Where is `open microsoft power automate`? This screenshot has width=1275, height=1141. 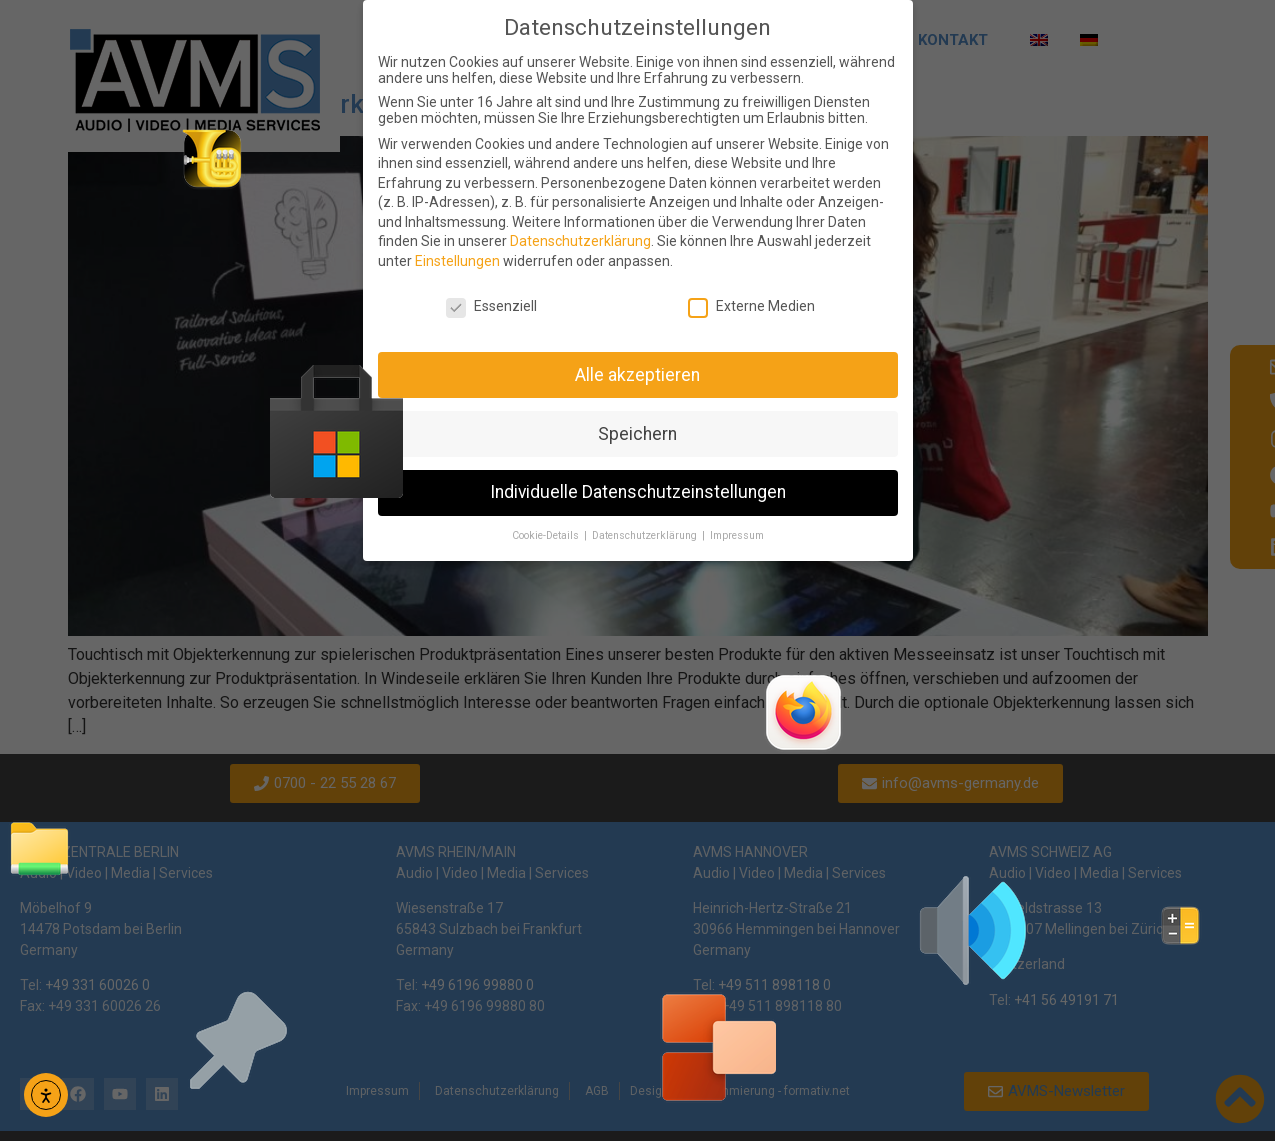 open microsoft power automate is located at coordinates (715, 1047).